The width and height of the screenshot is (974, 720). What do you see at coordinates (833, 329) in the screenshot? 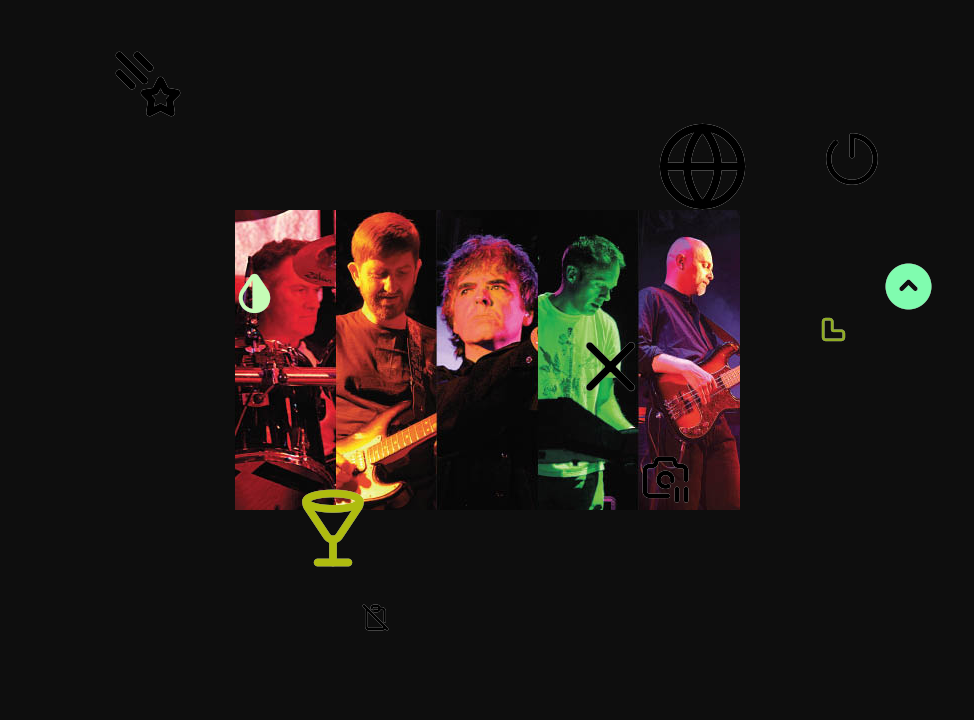
I see `connect two paths with a straight corner join` at bounding box center [833, 329].